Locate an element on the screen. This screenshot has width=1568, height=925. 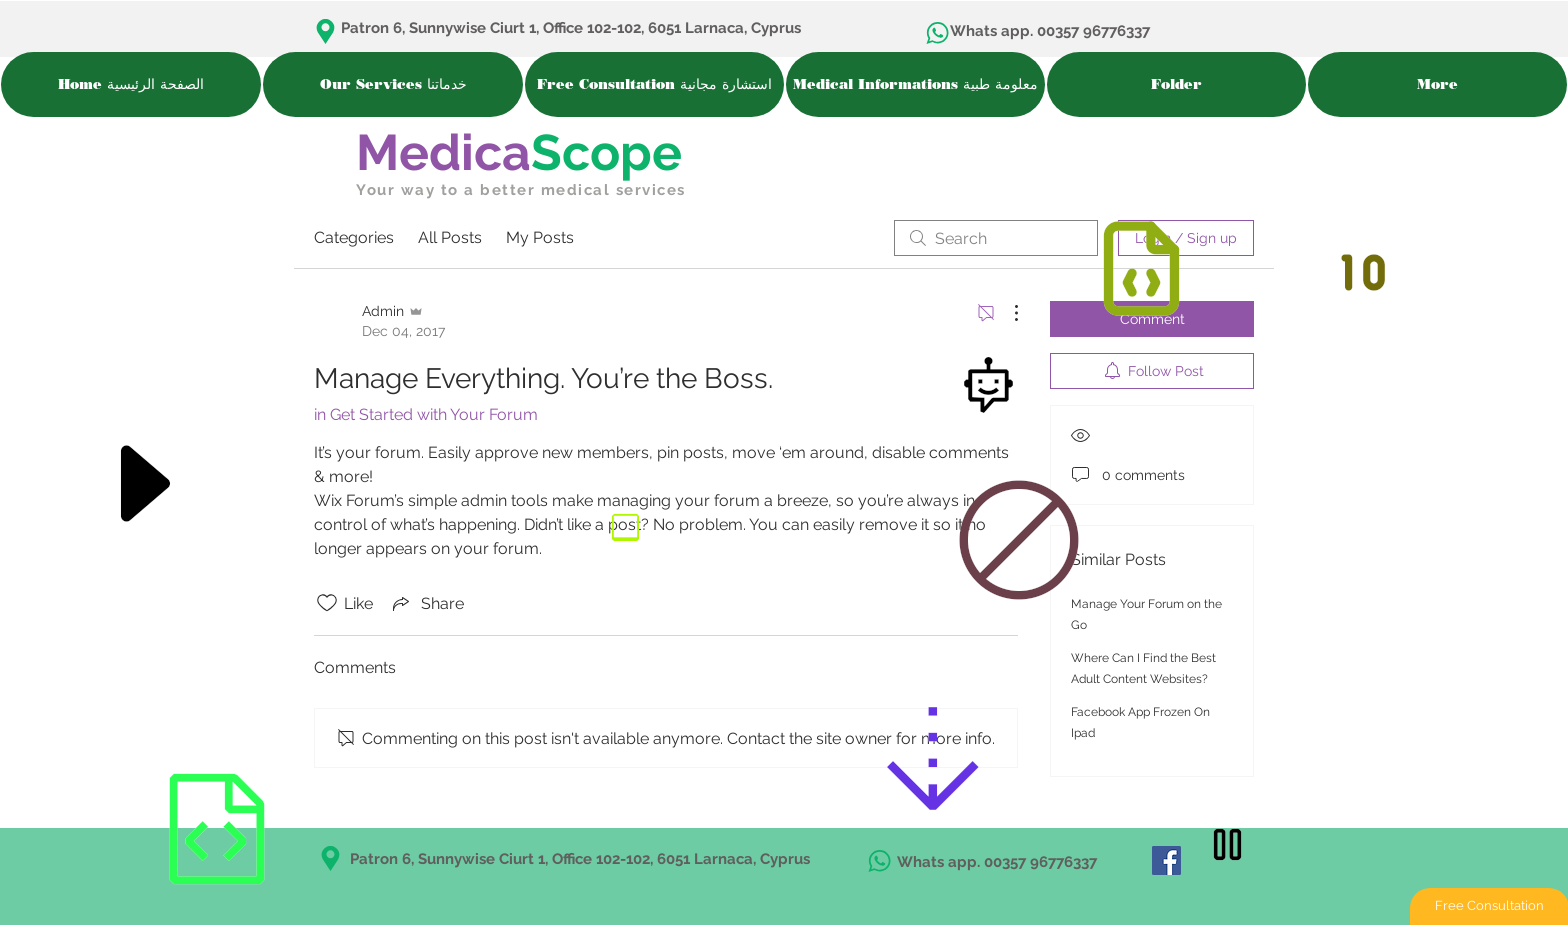
fetch changes from a remote git repository is located at coordinates (928, 758).